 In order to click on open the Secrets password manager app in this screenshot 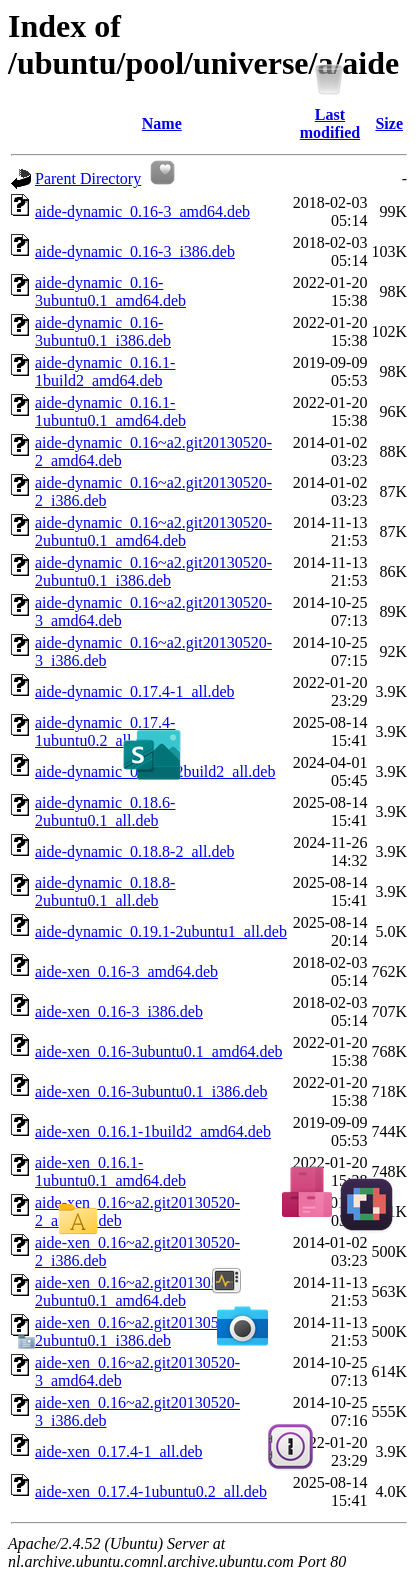, I will do `click(290, 1446)`.